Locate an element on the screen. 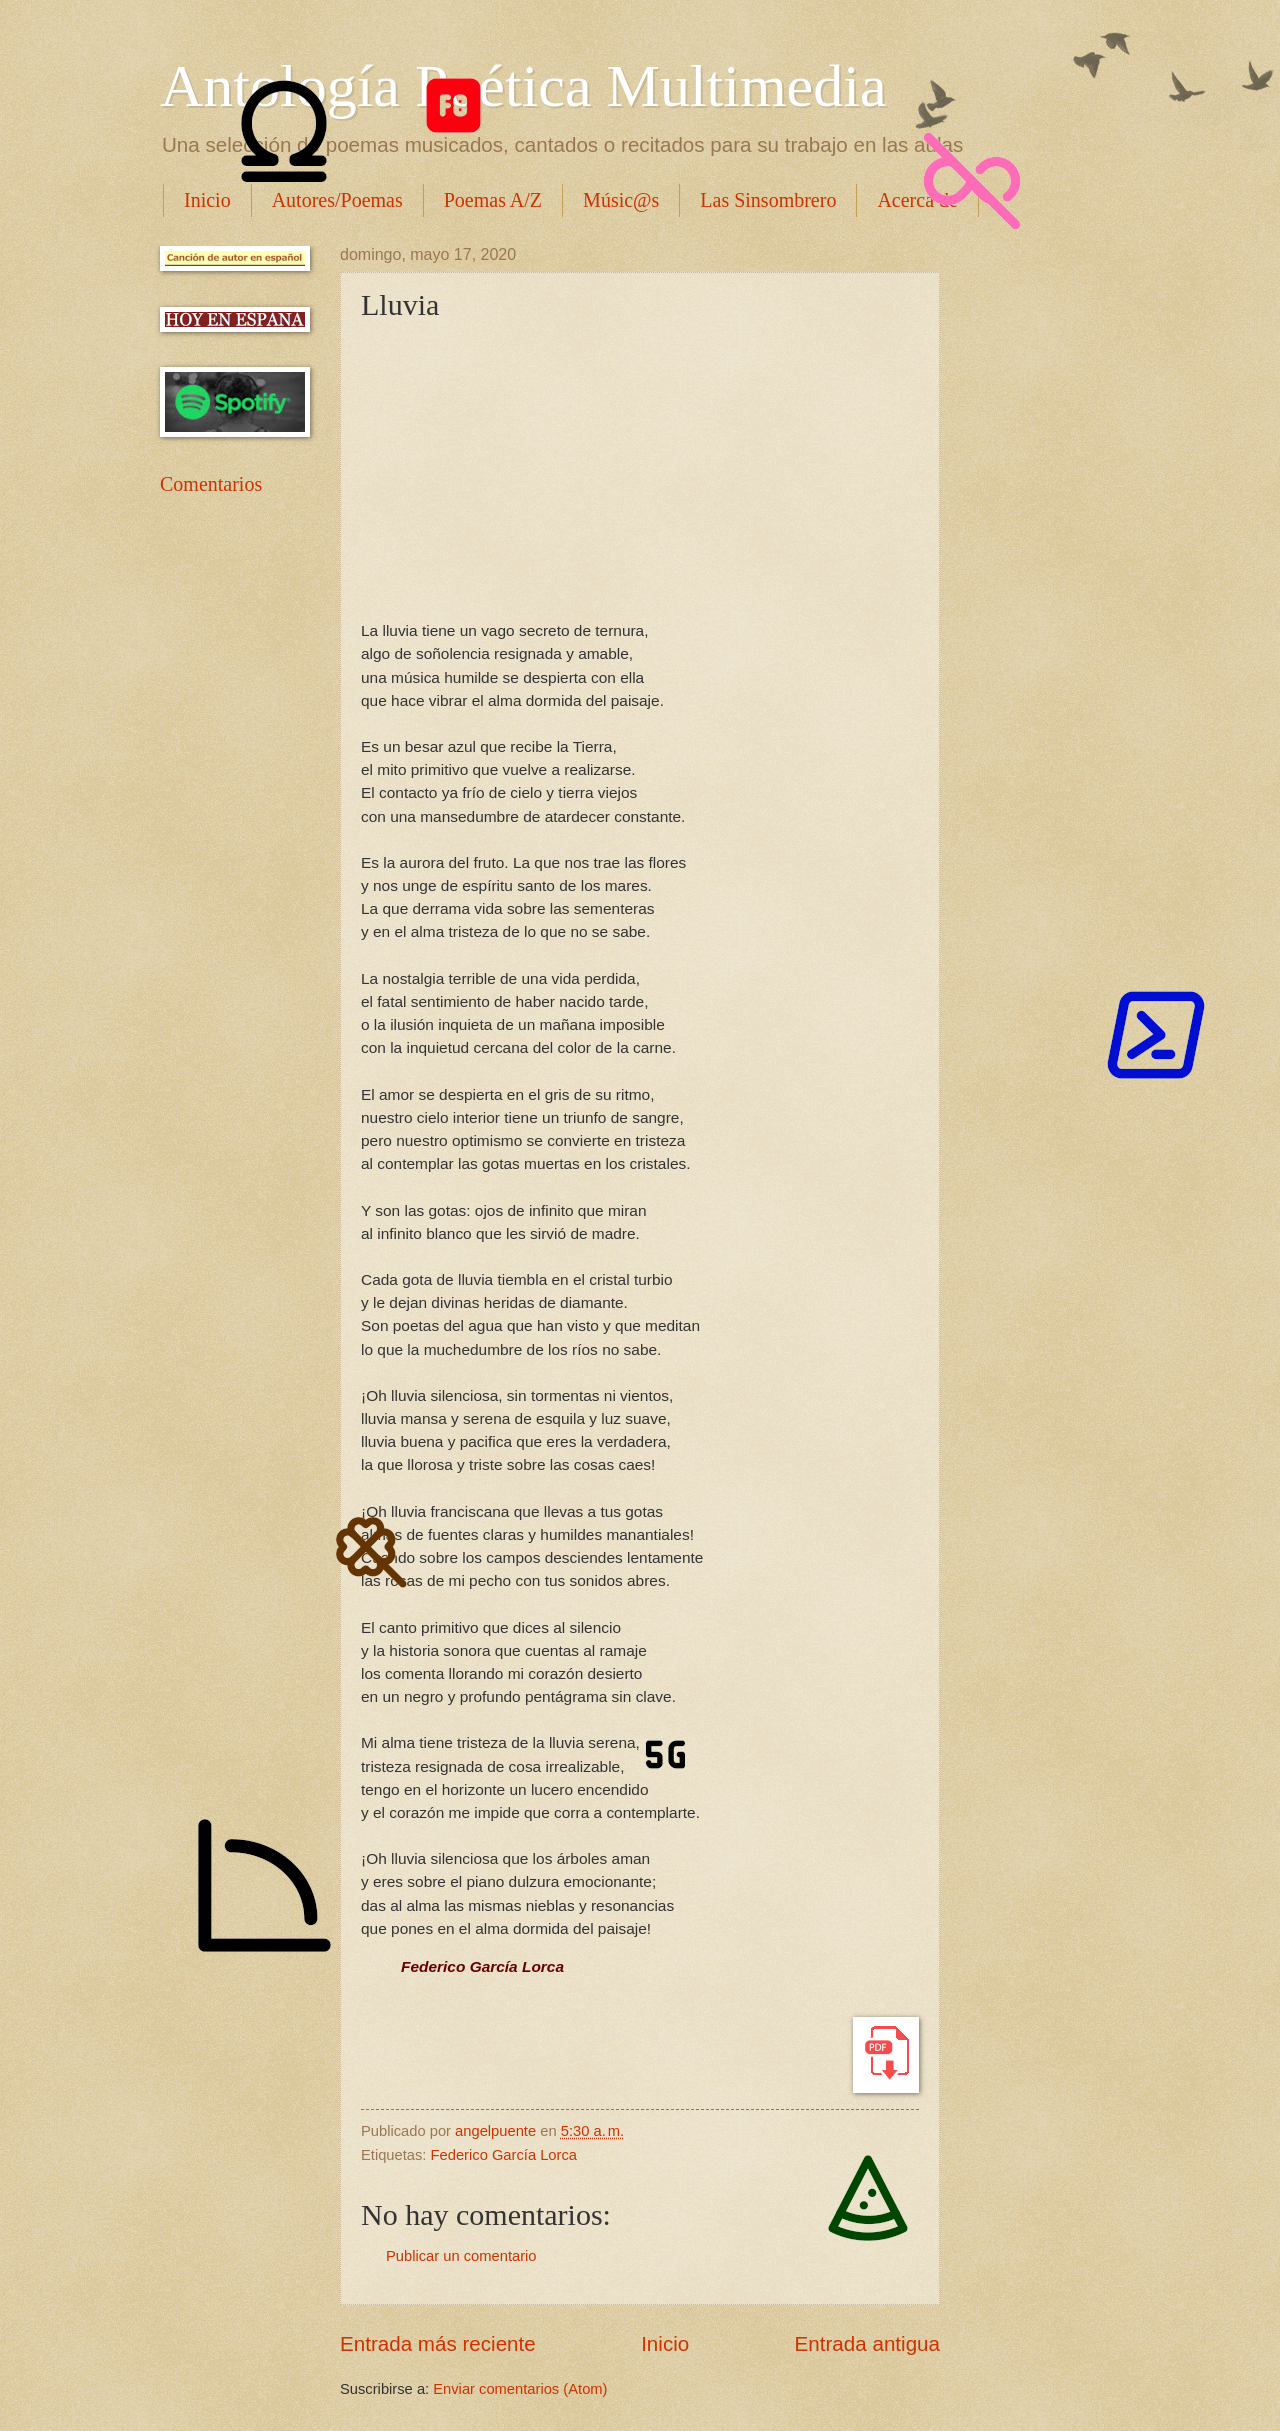 The height and width of the screenshot is (2431, 1280). disable infinite scroll or loop mode is located at coordinates (972, 181).